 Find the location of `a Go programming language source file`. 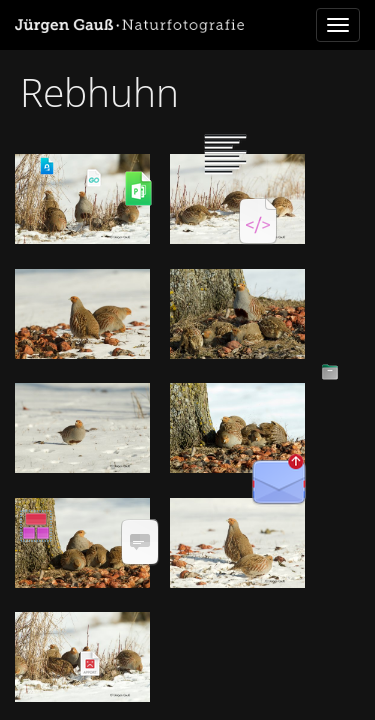

a Go programming language source file is located at coordinates (94, 178).